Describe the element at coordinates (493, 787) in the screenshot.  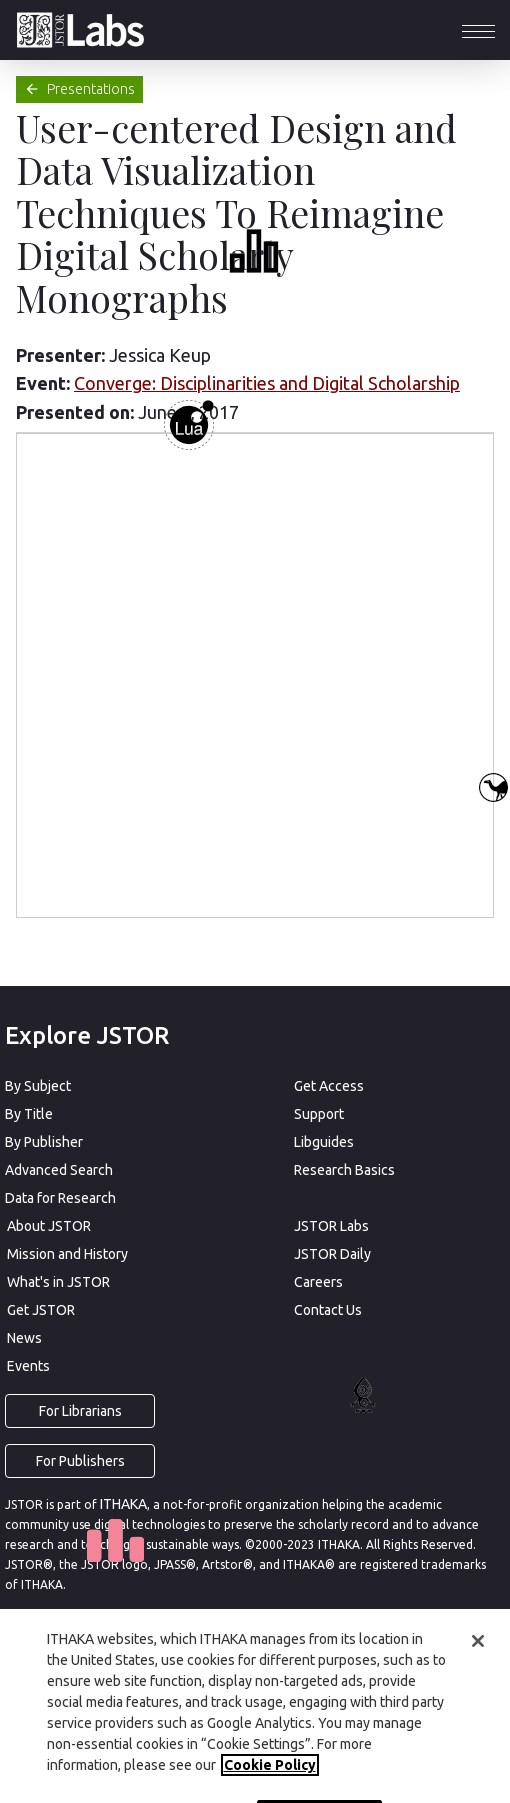
I see `indicates Perl programming language` at that location.